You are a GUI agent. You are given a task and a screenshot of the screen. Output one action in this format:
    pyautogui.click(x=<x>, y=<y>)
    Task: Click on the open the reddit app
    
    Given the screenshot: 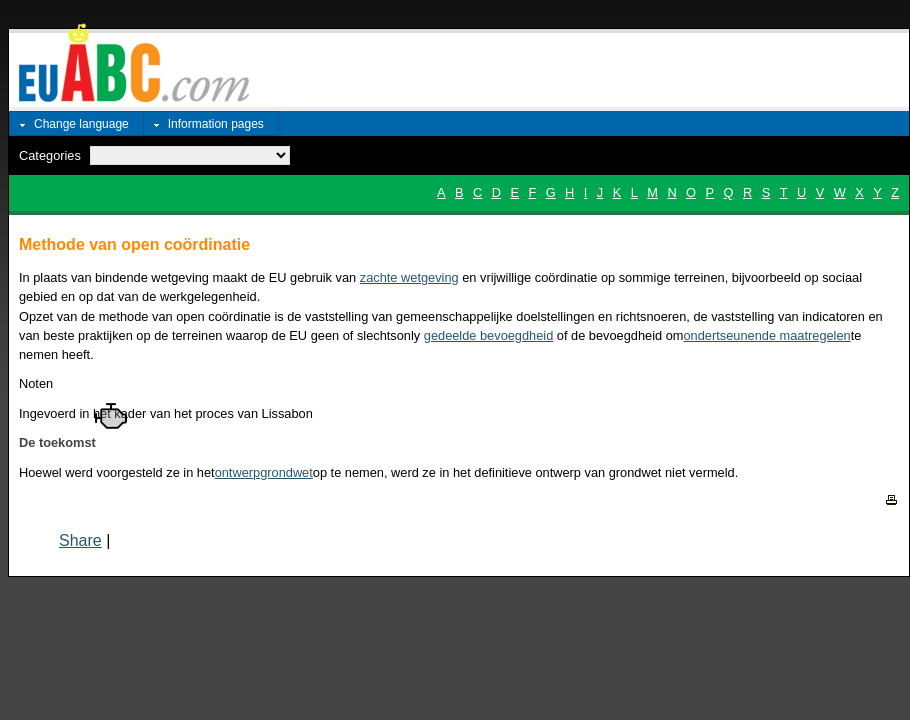 What is the action you would take?
    pyautogui.click(x=78, y=34)
    